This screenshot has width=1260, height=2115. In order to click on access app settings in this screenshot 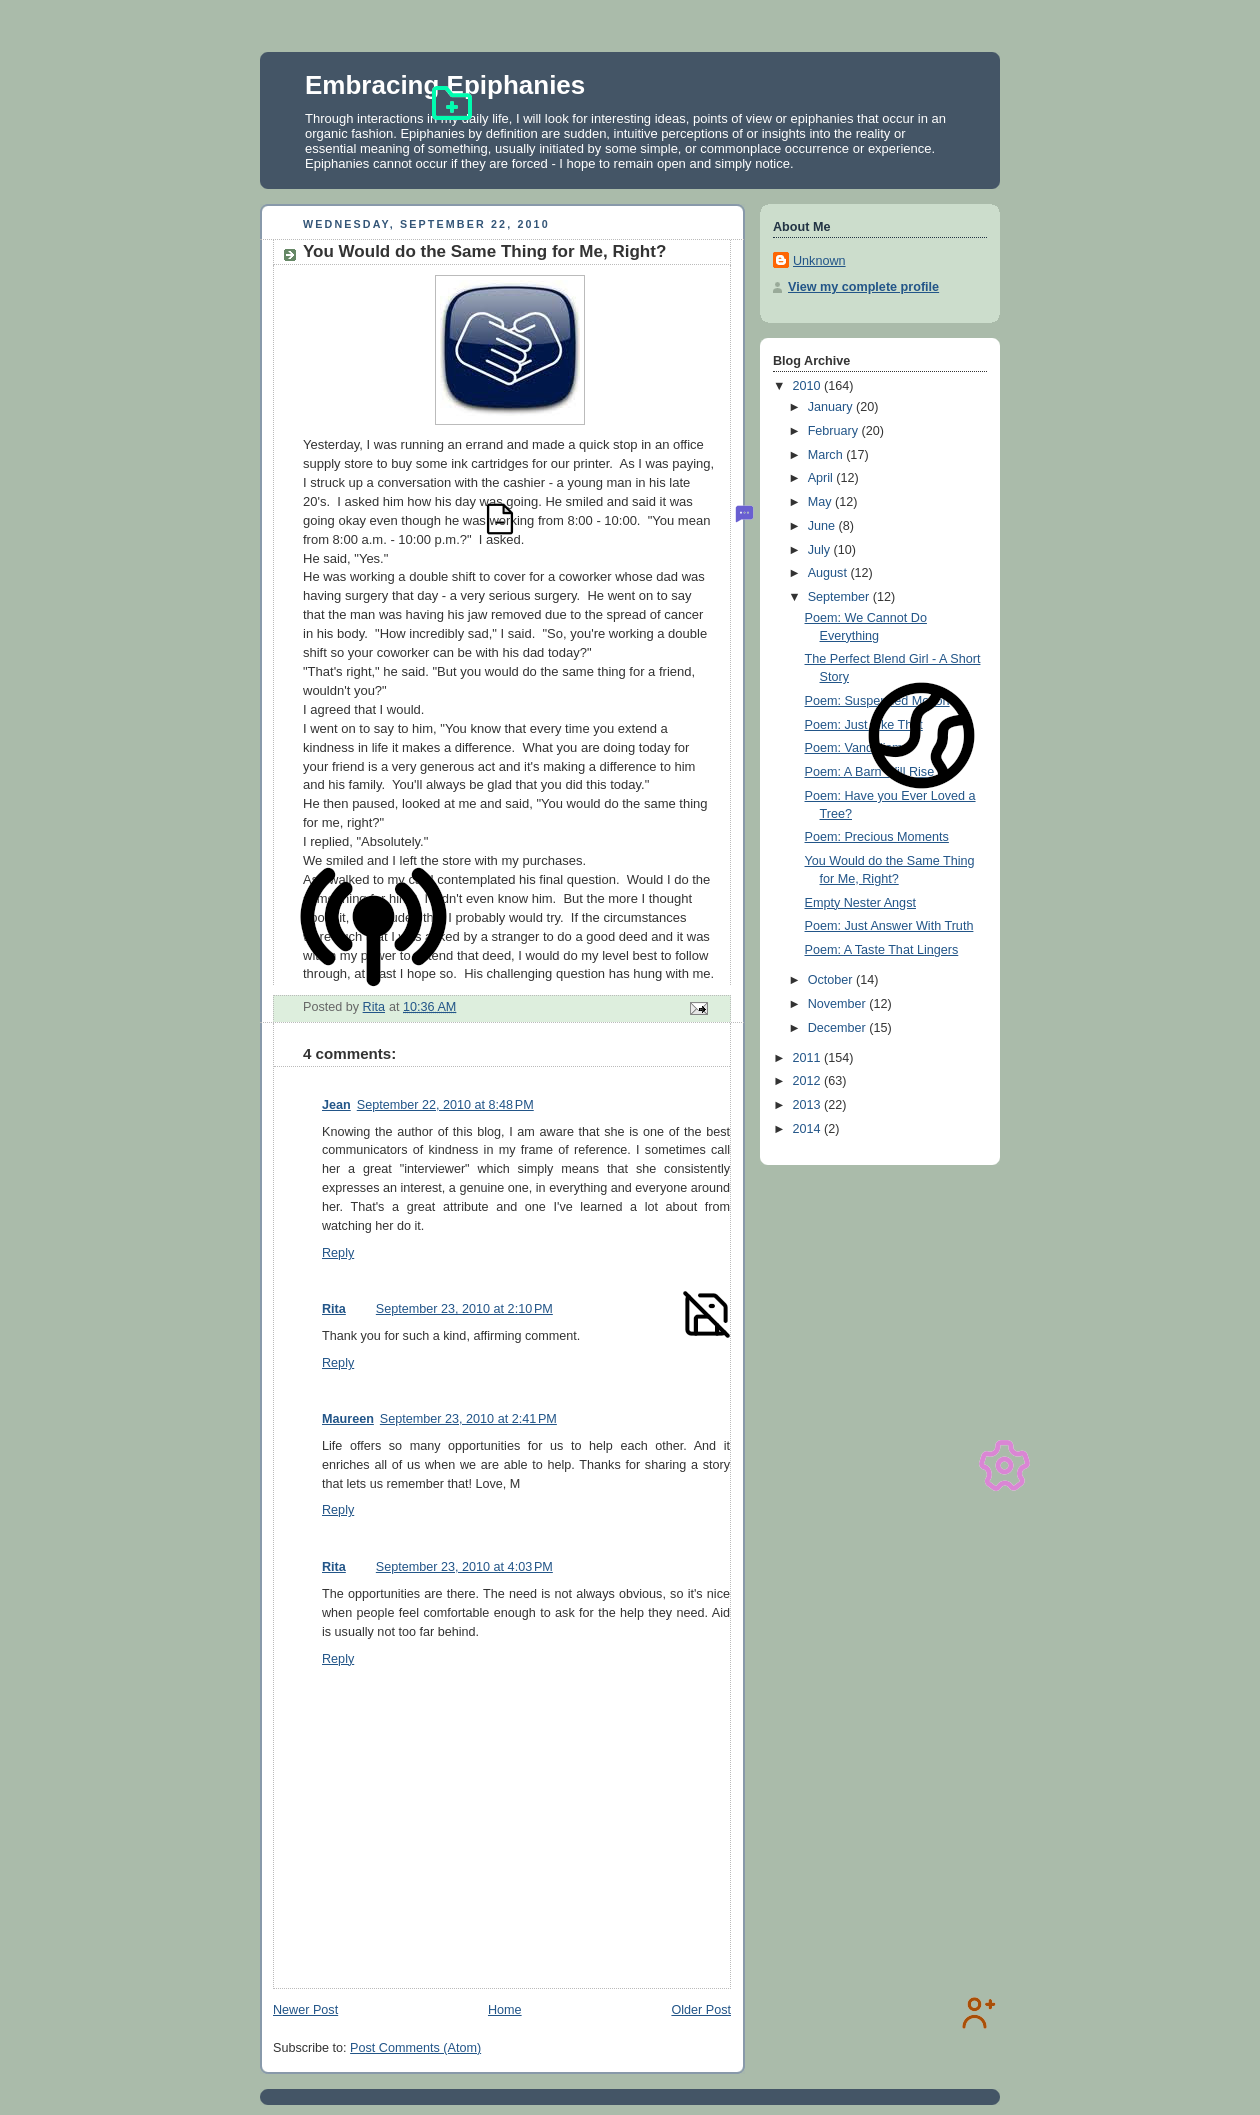, I will do `click(1004, 1465)`.